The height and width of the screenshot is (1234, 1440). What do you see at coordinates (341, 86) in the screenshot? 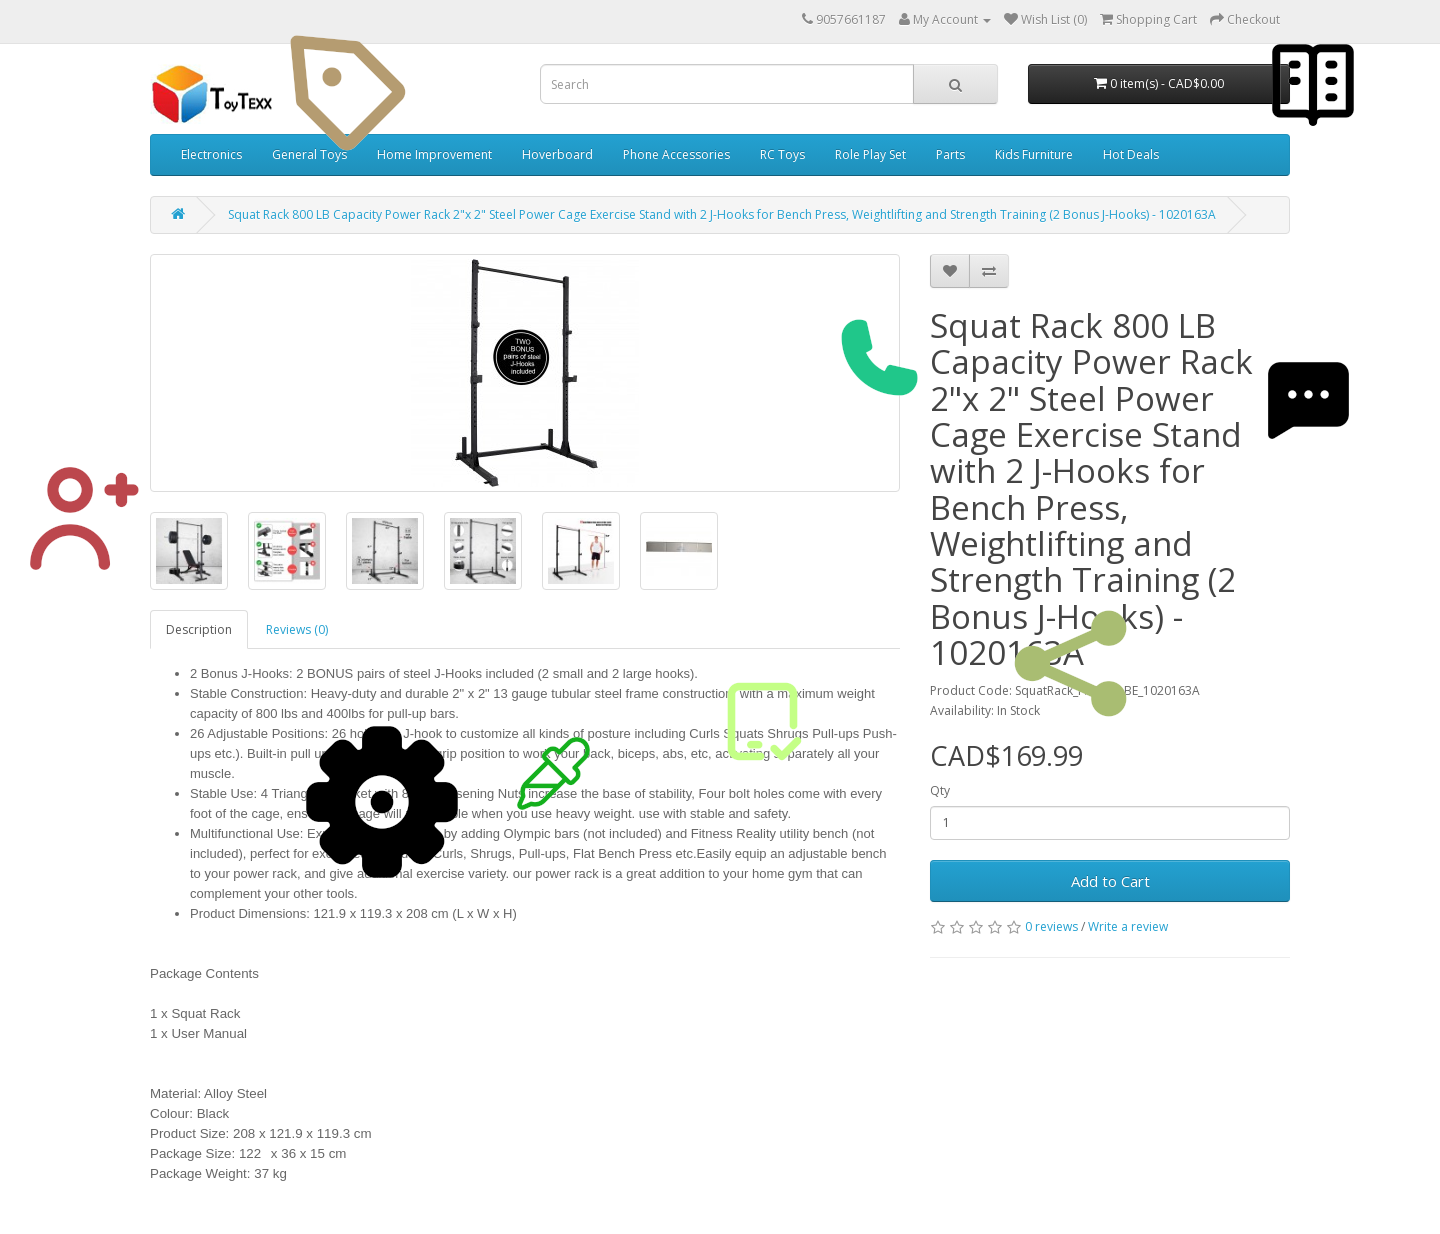
I see `view or manage tags` at bounding box center [341, 86].